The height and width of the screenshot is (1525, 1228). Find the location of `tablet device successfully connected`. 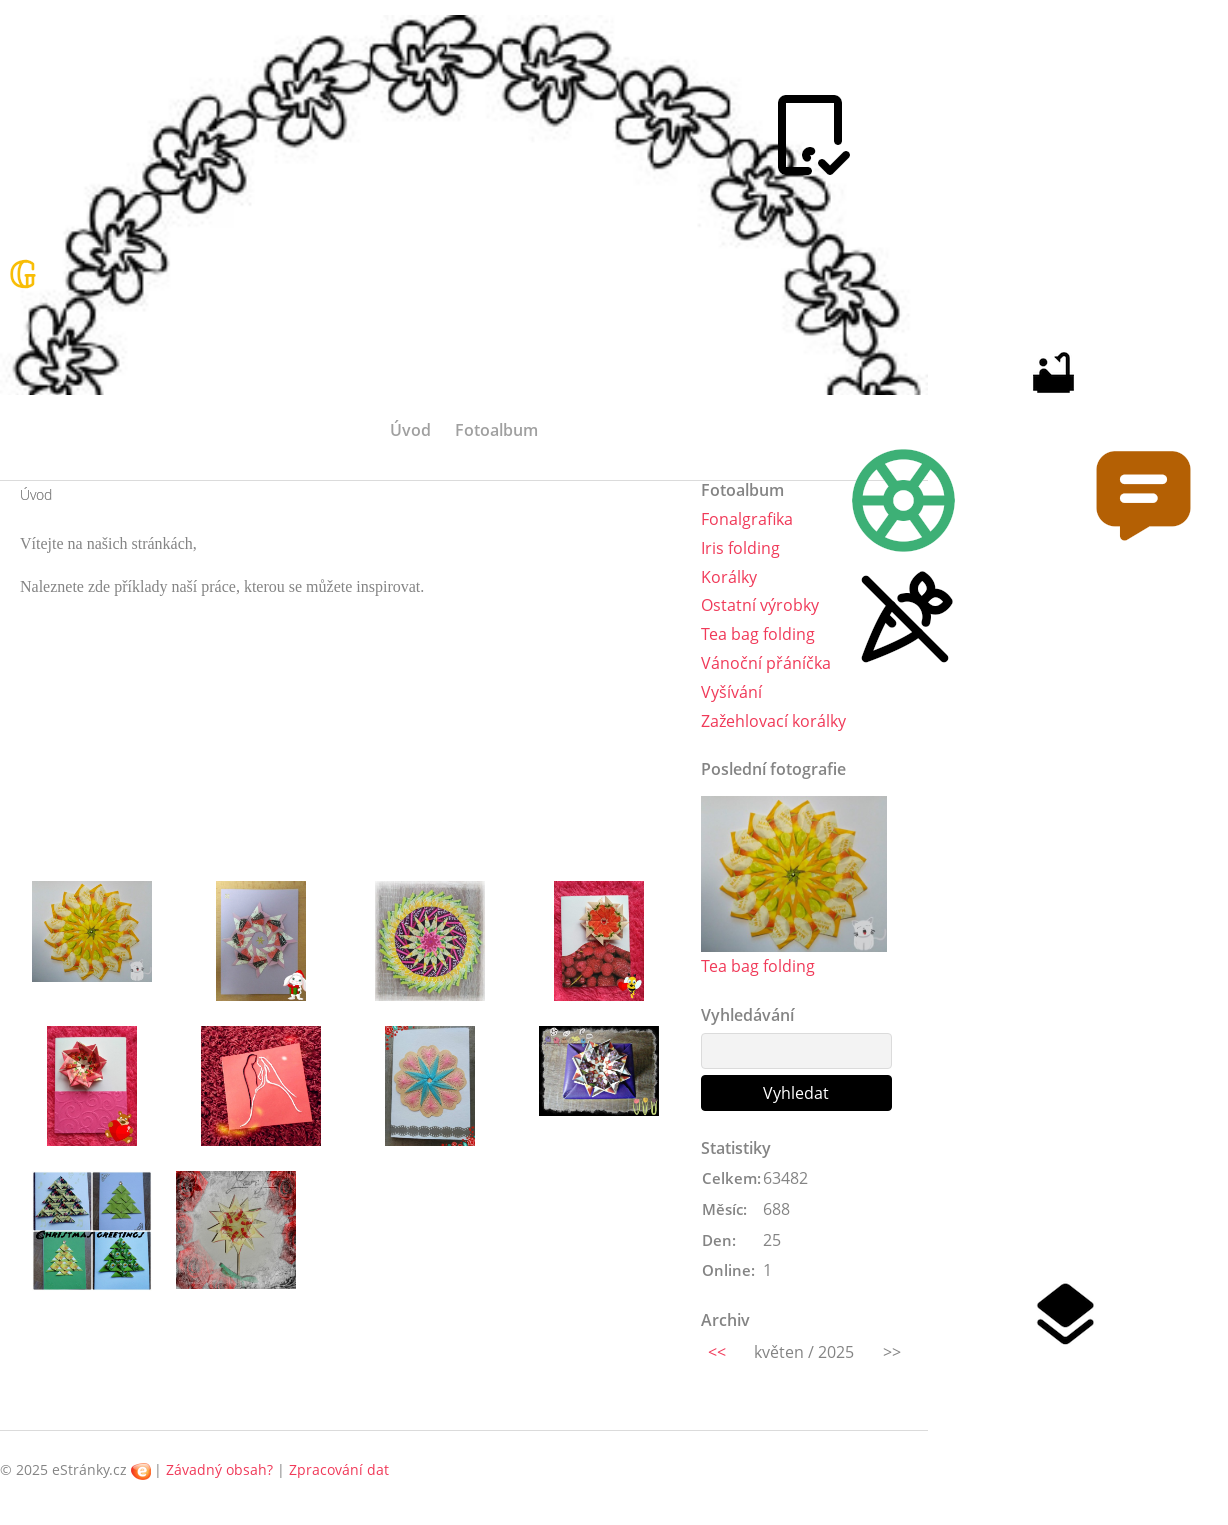

tablet device successfully connected is located at coordinates (810, 135).